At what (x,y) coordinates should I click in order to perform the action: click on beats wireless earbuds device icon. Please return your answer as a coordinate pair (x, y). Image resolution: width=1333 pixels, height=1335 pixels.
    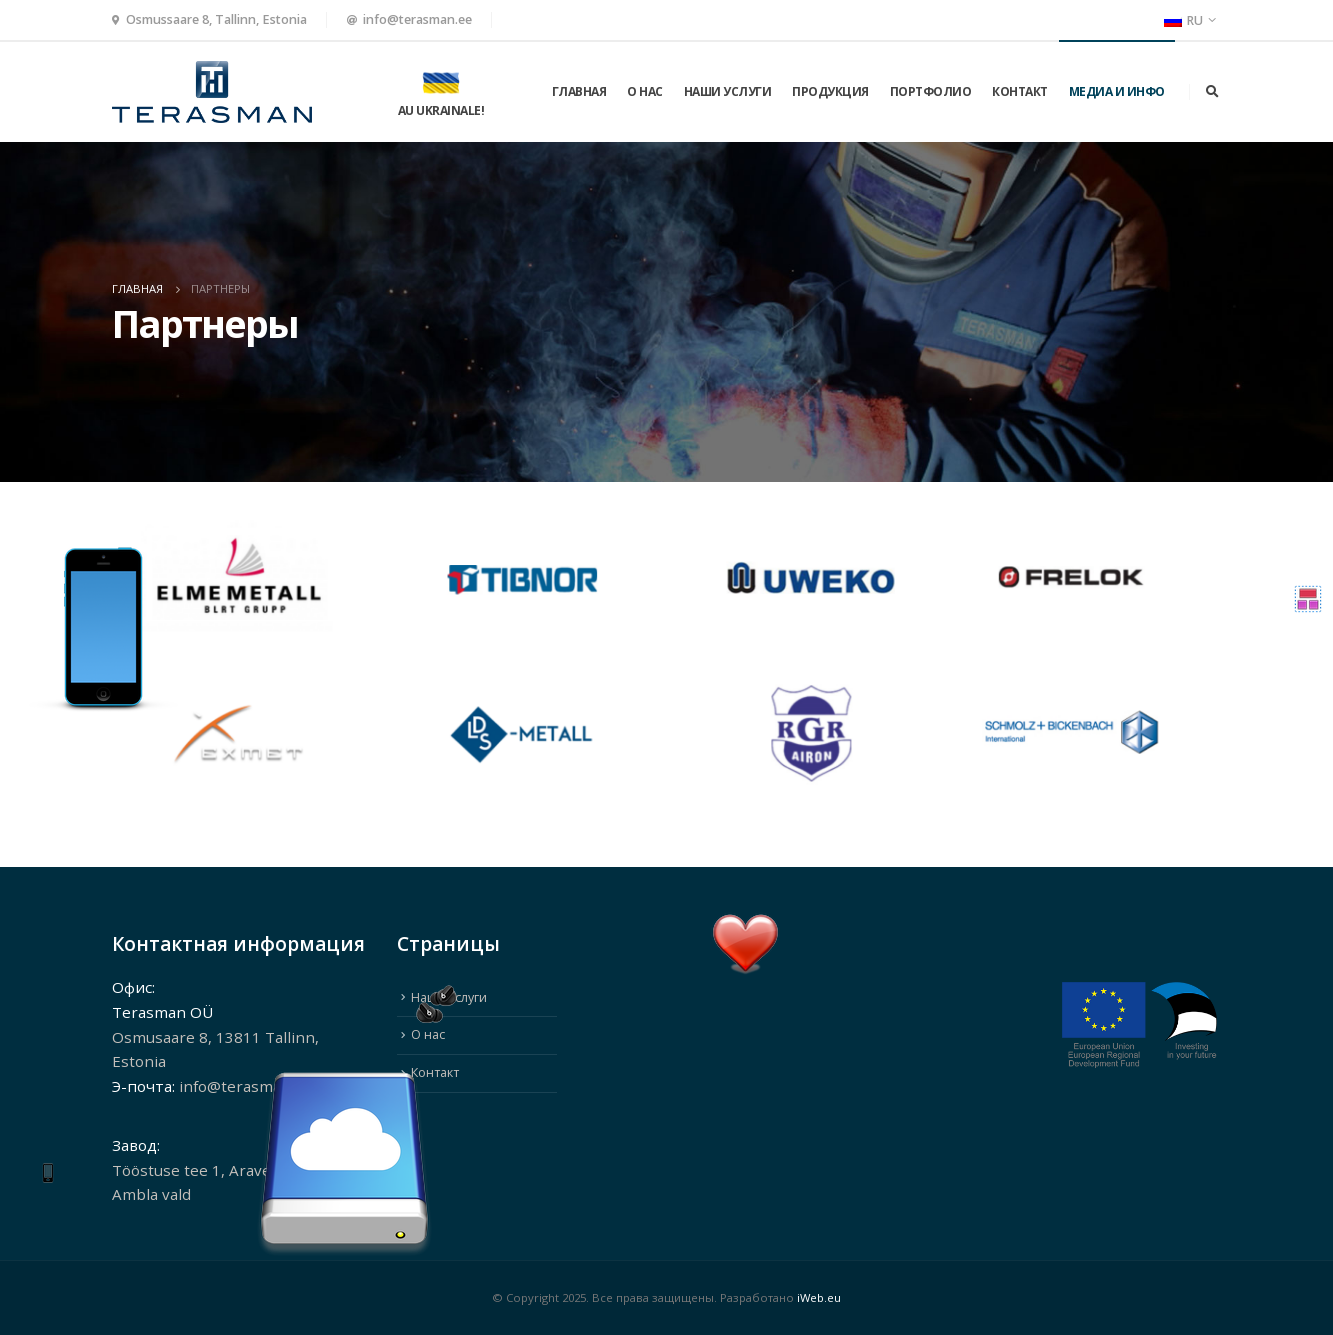
    Looking at the image, I should click on (436, 1004).